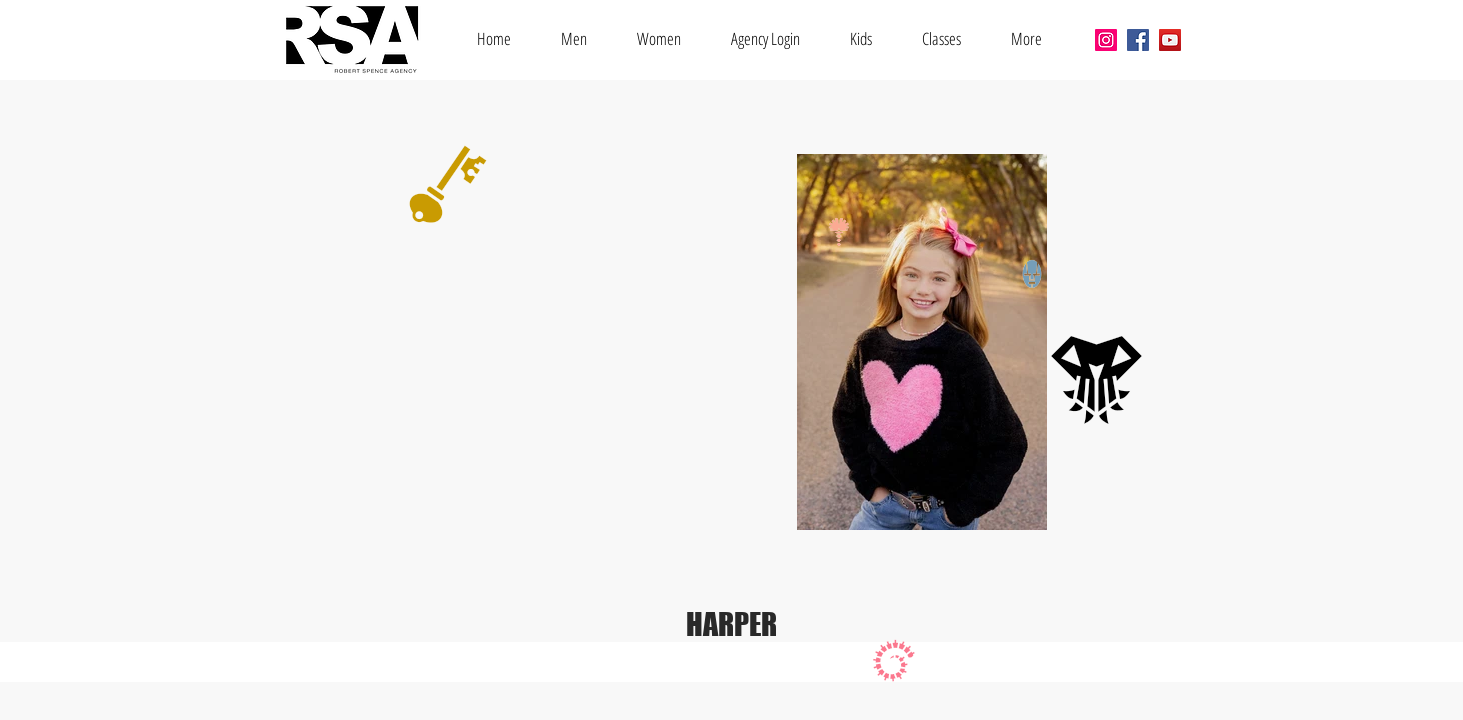 The image size is (1463, 720). I want to click on indicates spine or vertebral health status in a game, so click(893, 660).